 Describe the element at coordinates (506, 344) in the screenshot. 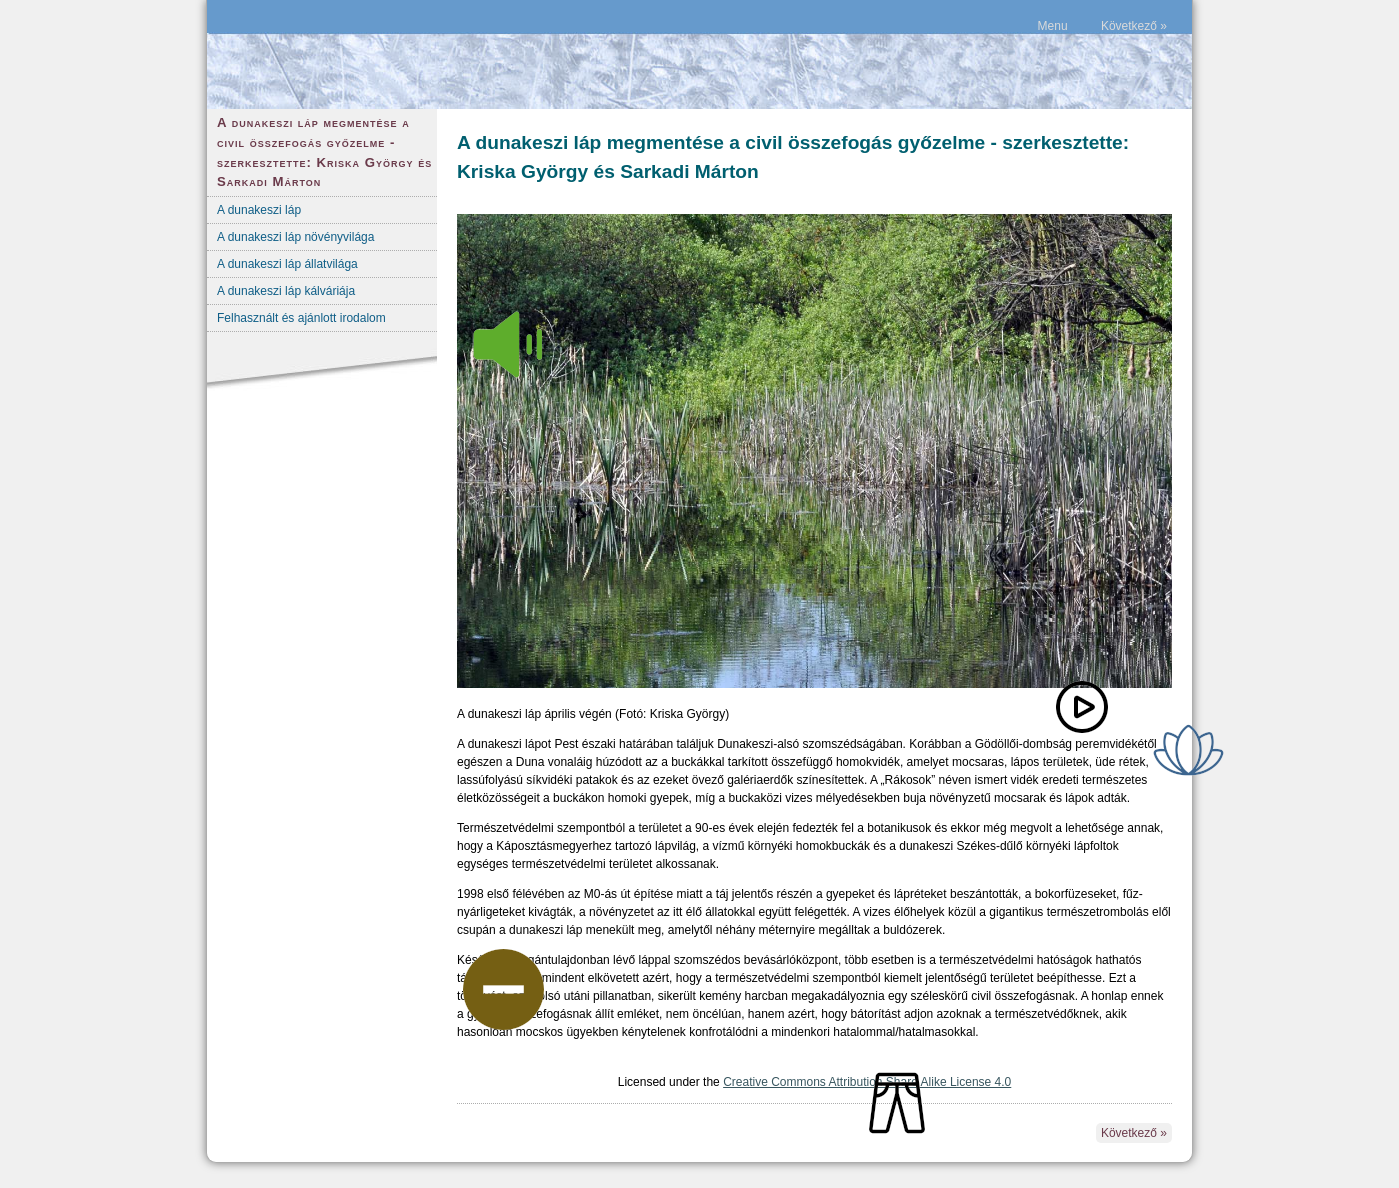

I see `volume set to high` at that location.